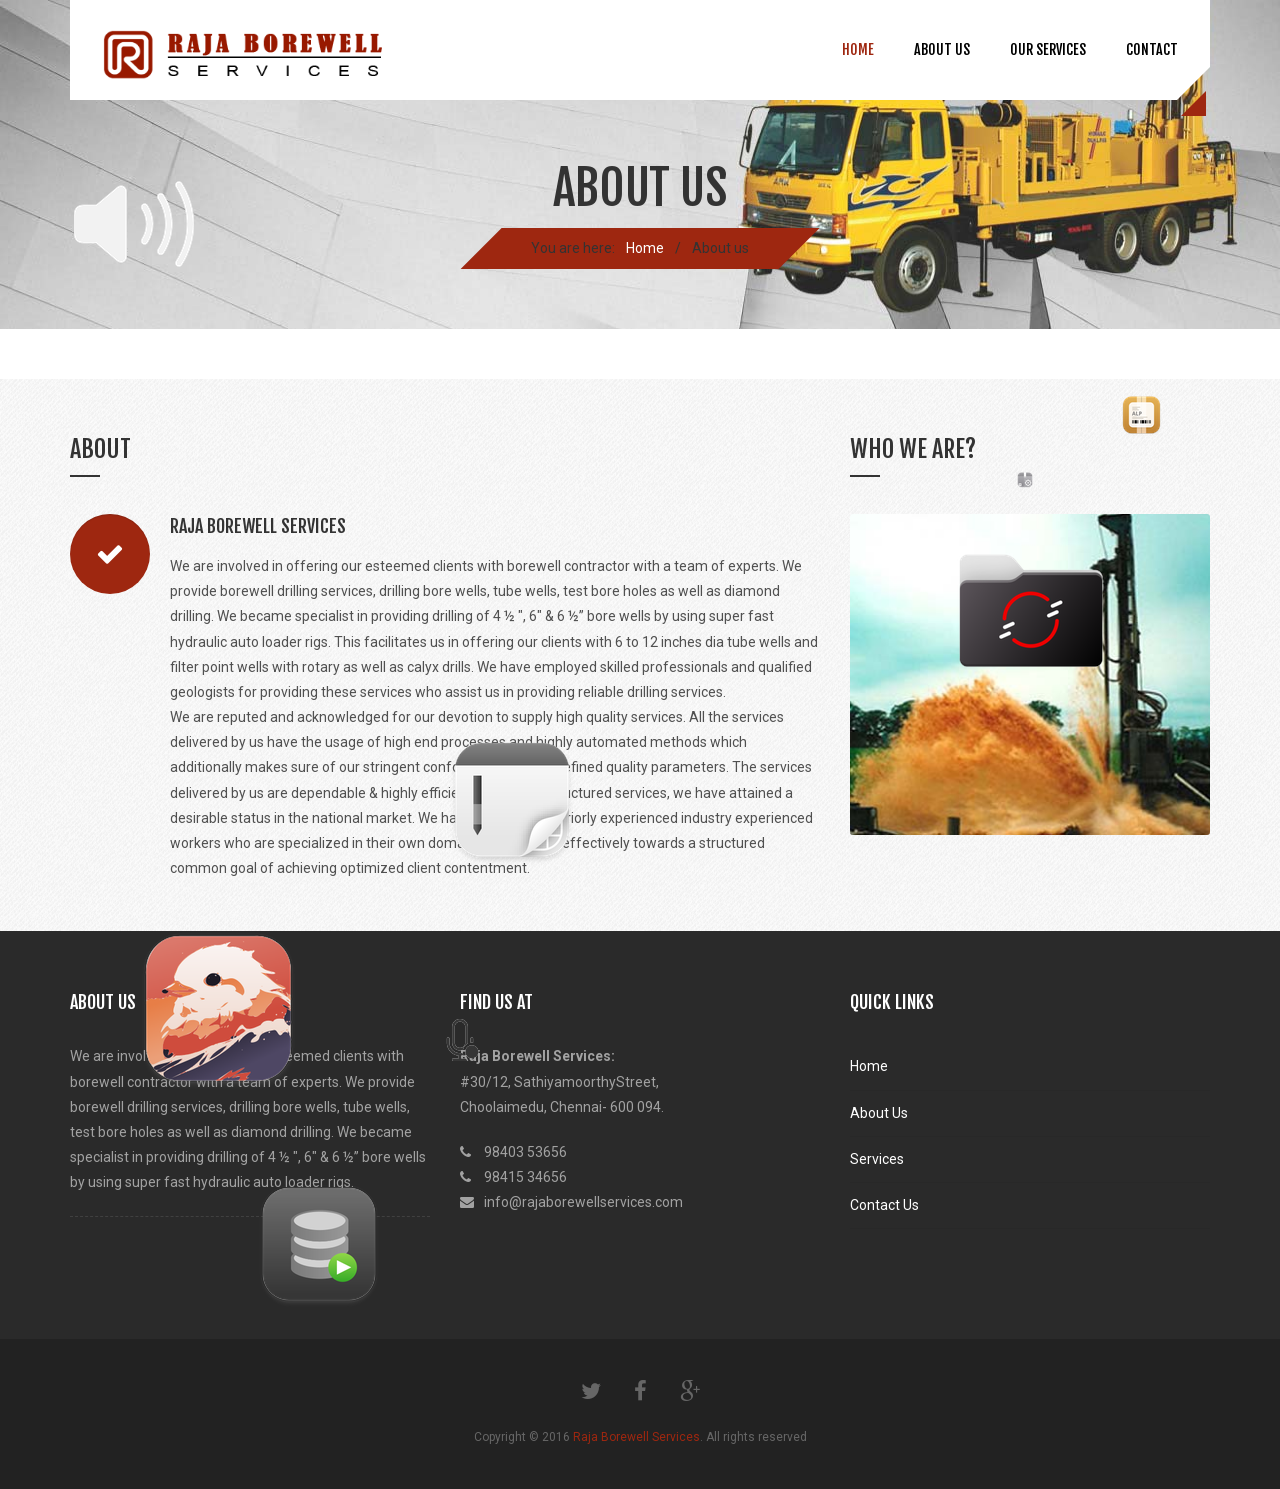 Image resolution: width=1280 pixels, height=1489 pixels. I want to click on an alpm package file used by arch linux package manager, so click(1141, 415).